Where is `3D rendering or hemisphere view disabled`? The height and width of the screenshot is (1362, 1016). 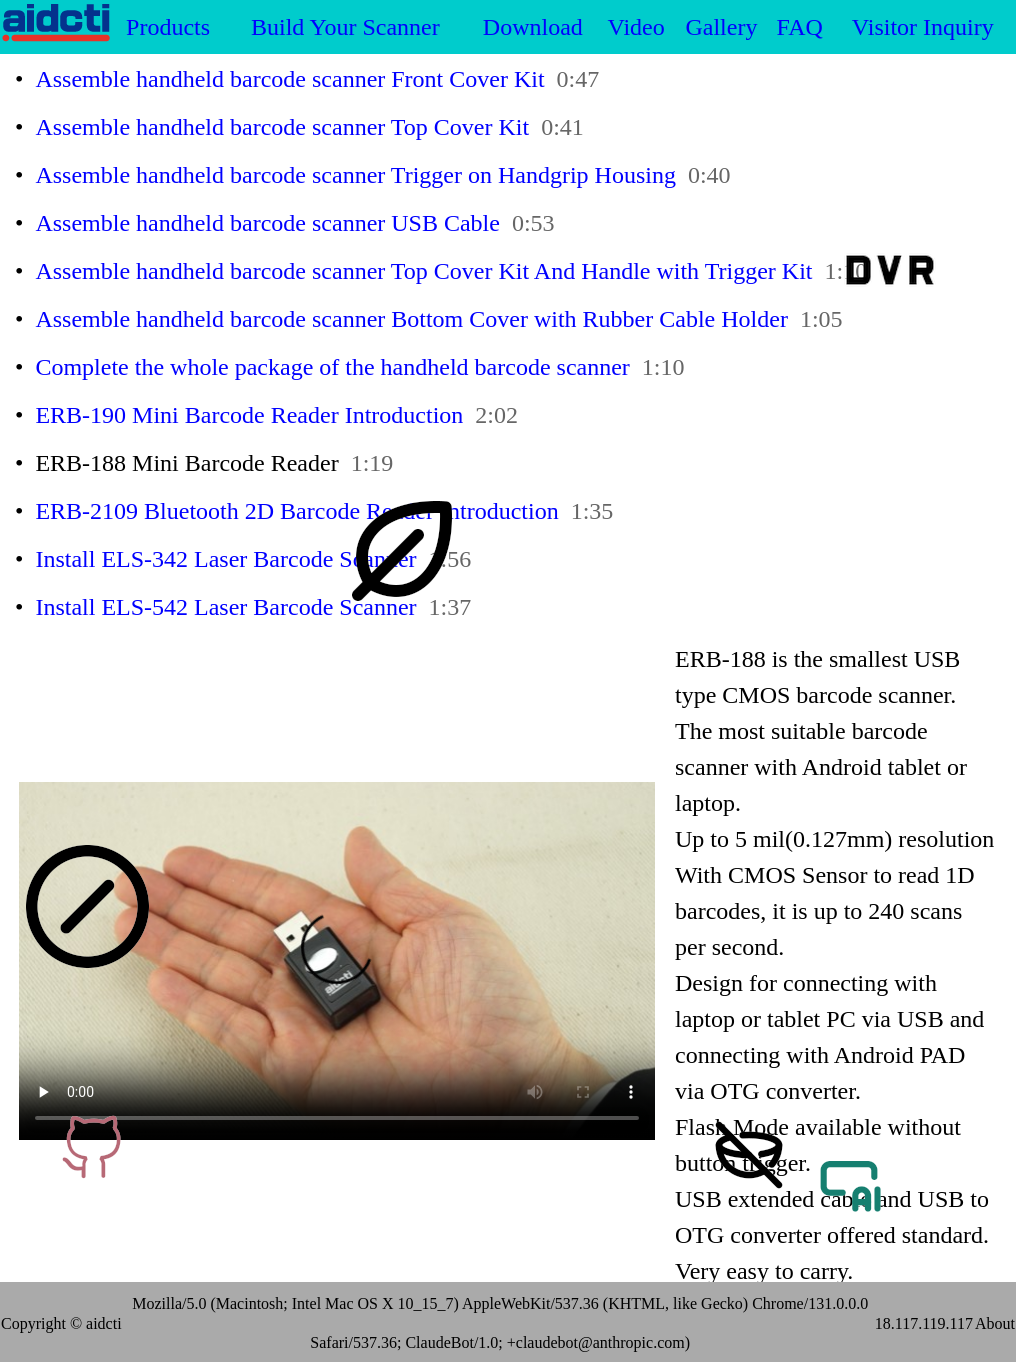
3D rendering or hemisphere view disabled is located at coordinates (749, 1155).